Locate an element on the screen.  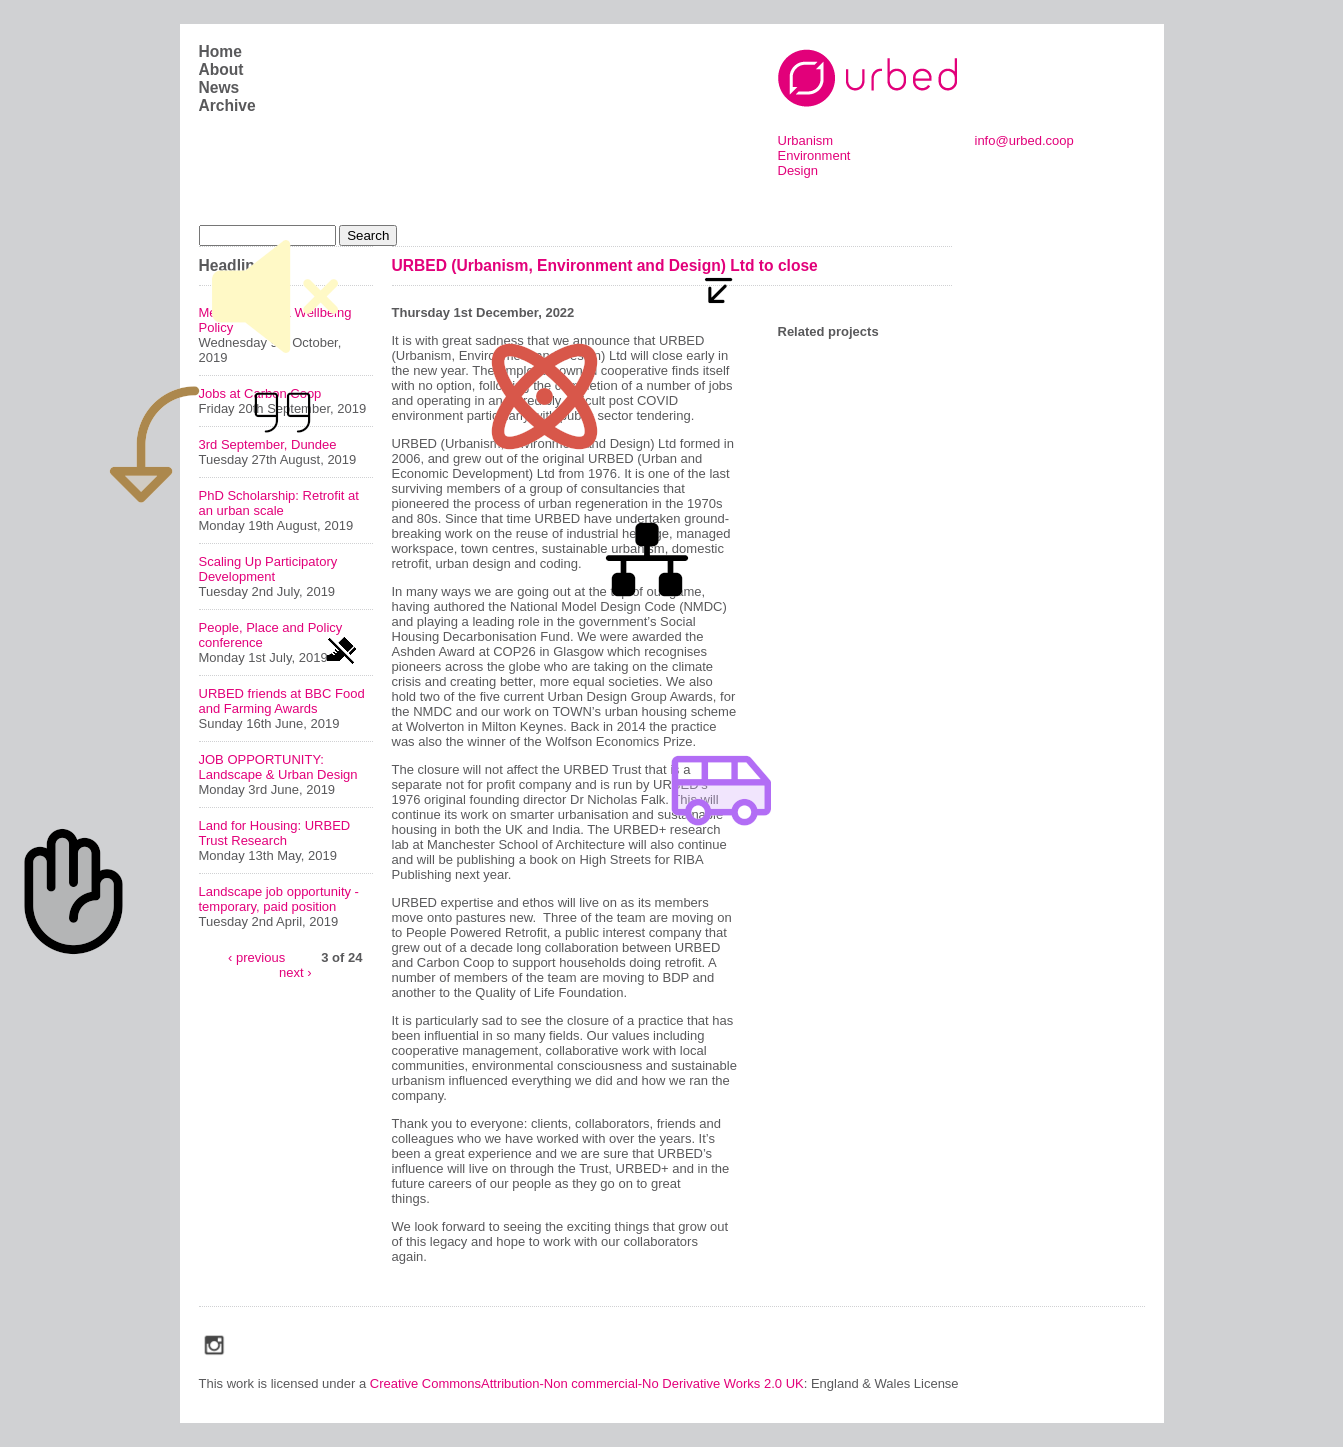
view network connections is located at coordinates (647, 561).